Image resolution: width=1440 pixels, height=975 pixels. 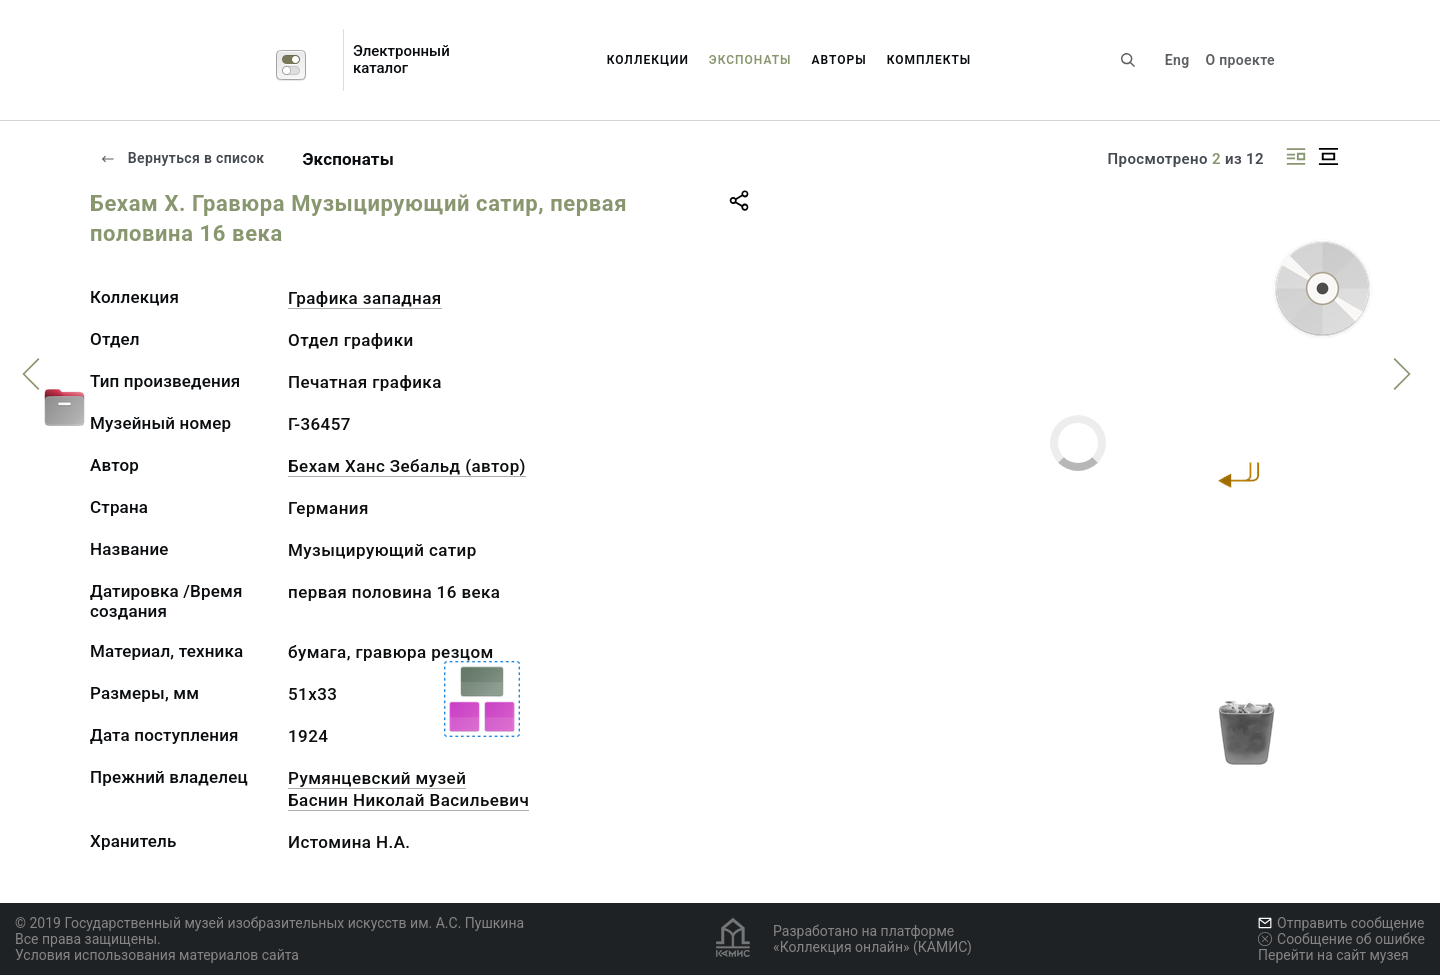 I want to click on eject or unmount a DVD disc, so click(x=1322, y=288).